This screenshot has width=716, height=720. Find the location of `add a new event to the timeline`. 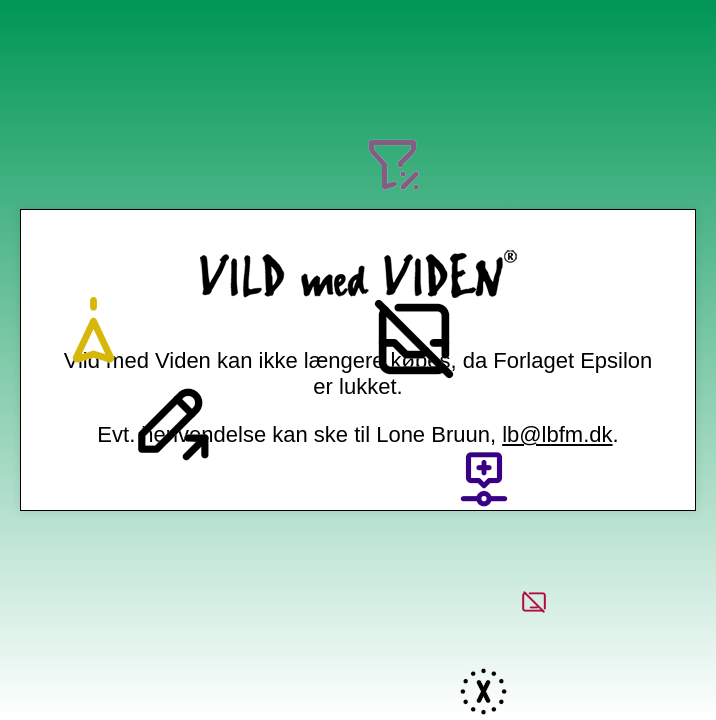

add a new event to the timeline is located at coordinates (484, 478).